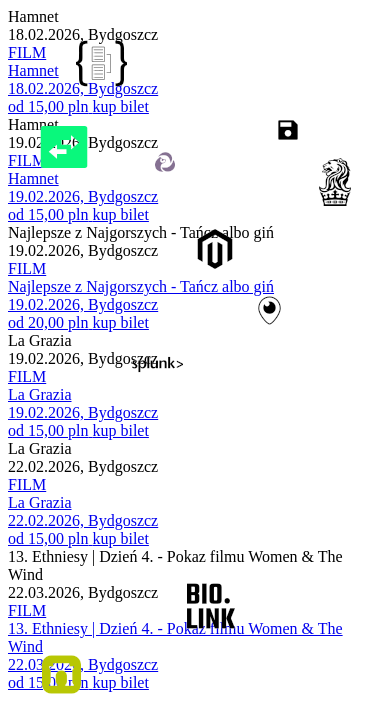  Describe the element at coordinates (61, 674) in the screenshot. I see `open the Farcaster app` at that location.